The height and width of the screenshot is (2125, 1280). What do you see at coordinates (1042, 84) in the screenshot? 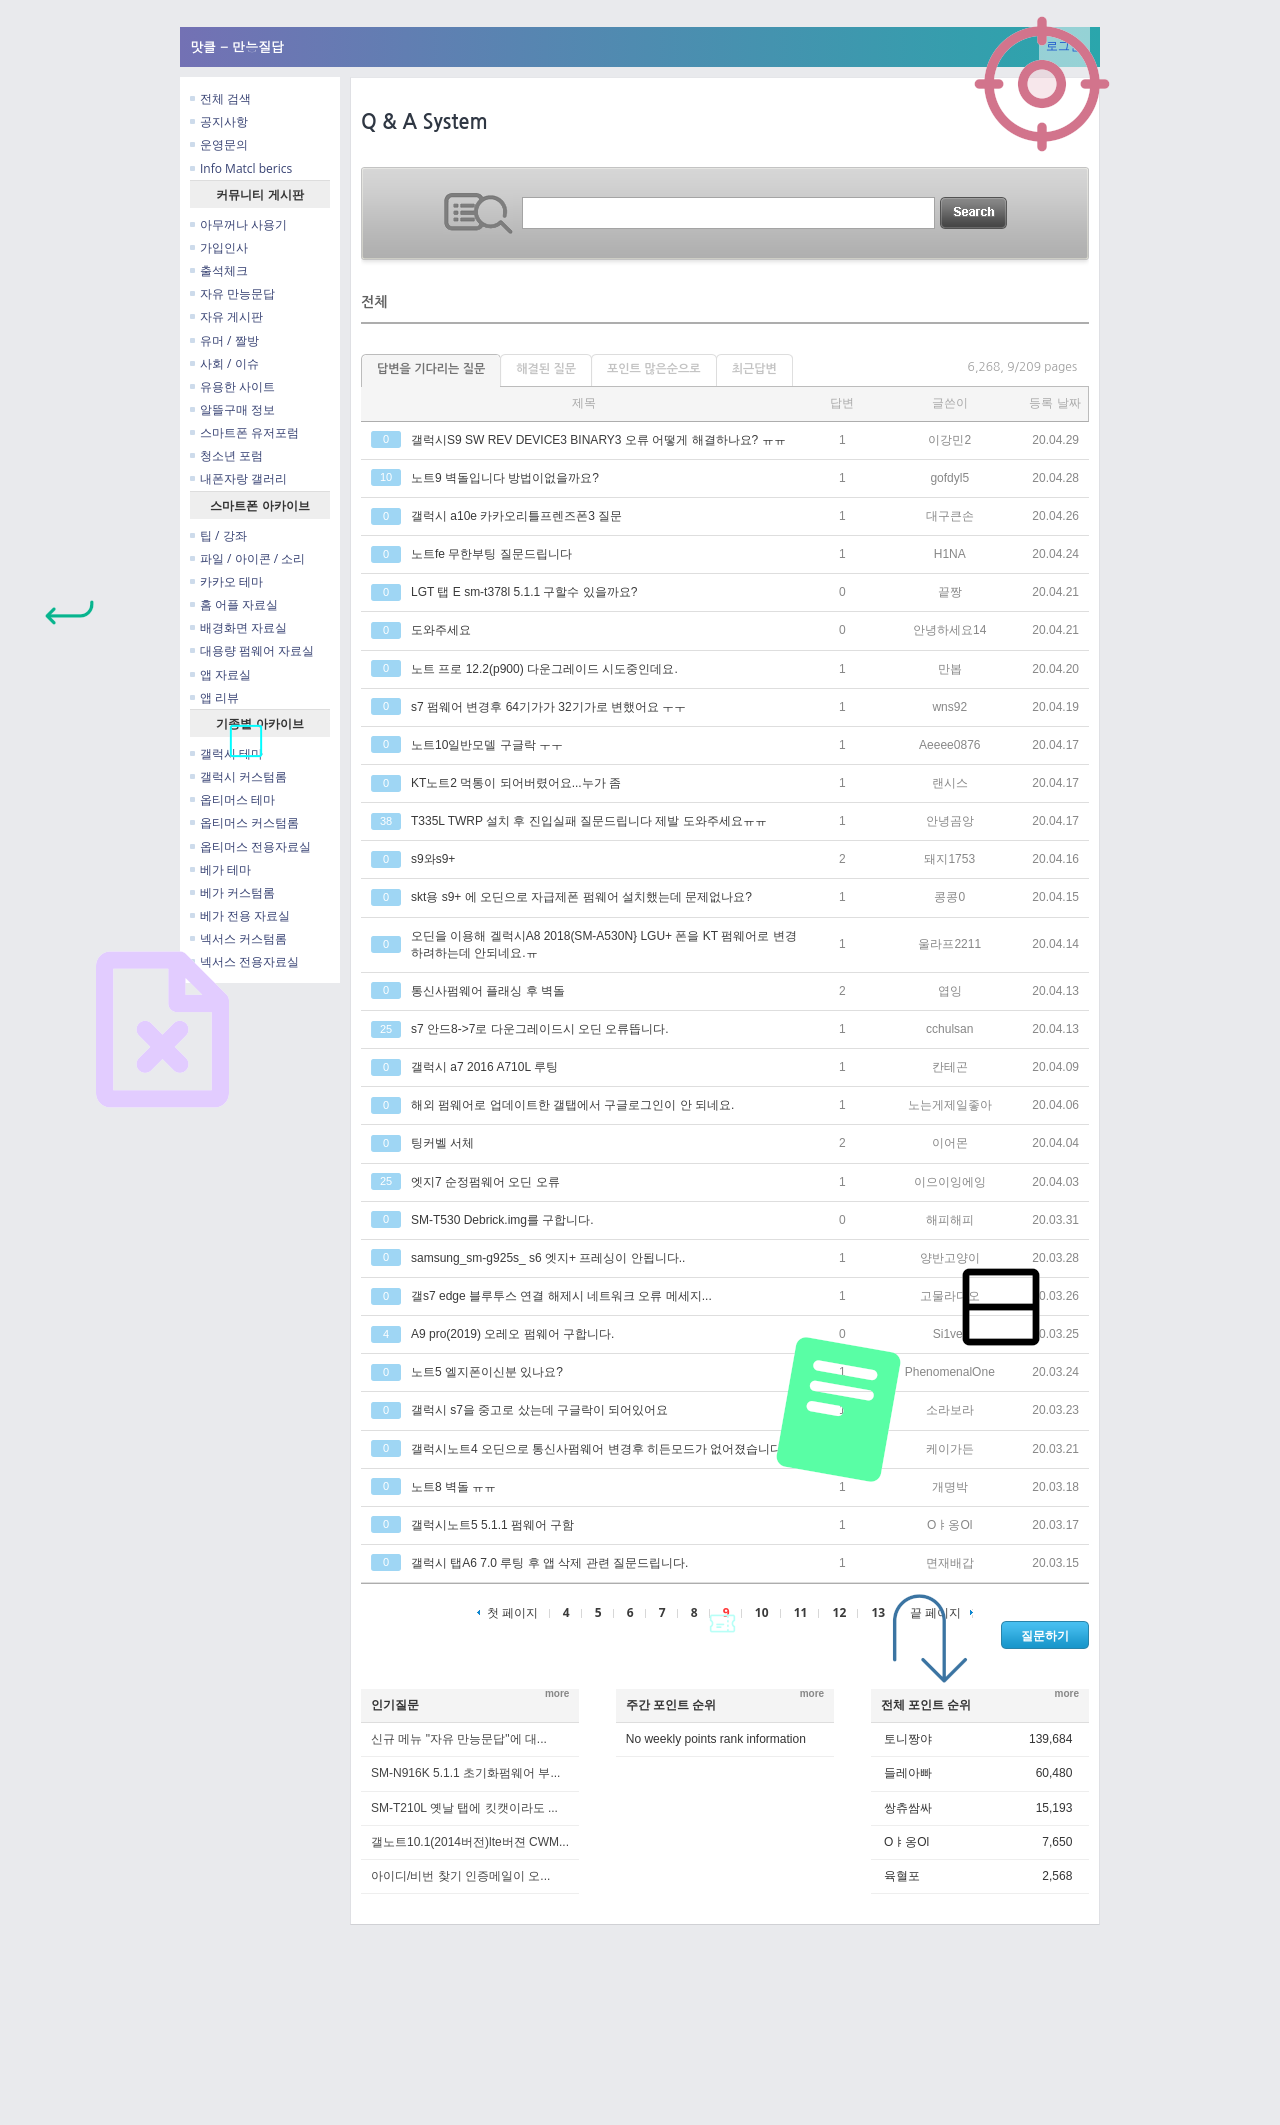
I see `center map on current location` at bounding box center [1042, 84].